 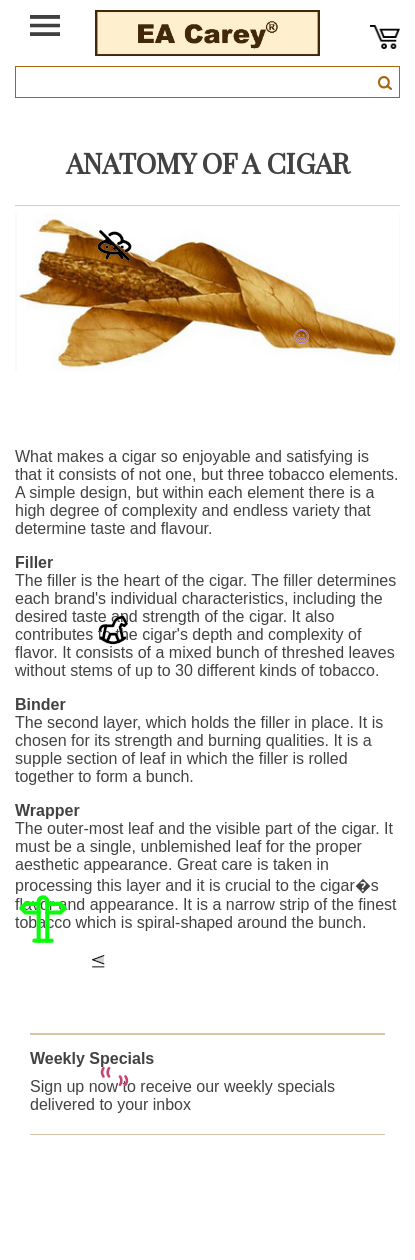 What do you see at coordinates (301, 336) in the screenshot?
I see `indicates a muted or silenced notification state` at bounding box center [301, 336].